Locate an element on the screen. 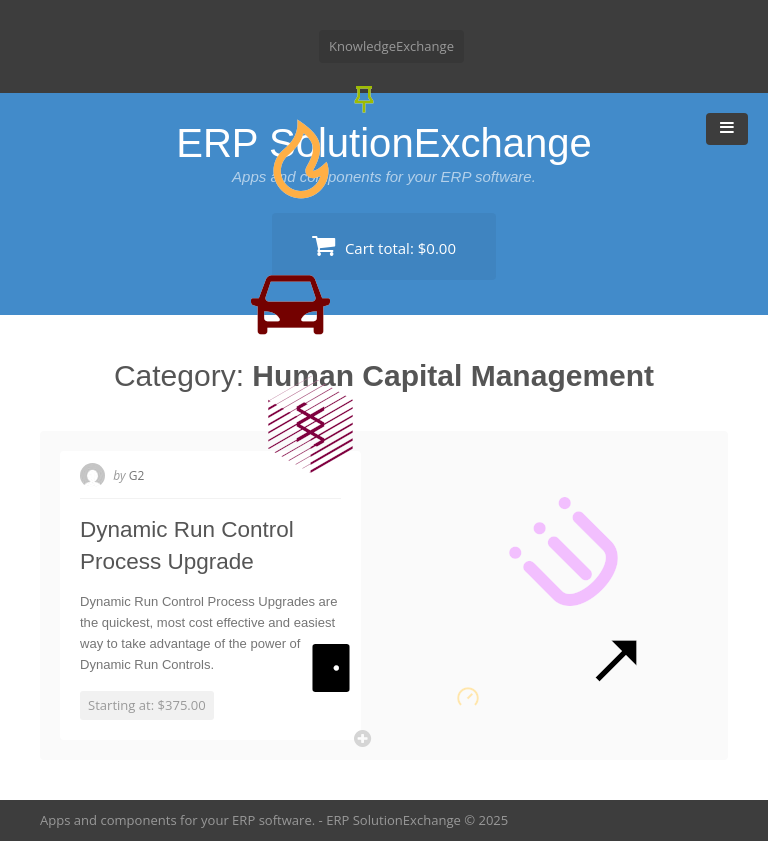 This screenshot has height=841, width=768. exit or log out of the application is located at coordinates (331, 668).